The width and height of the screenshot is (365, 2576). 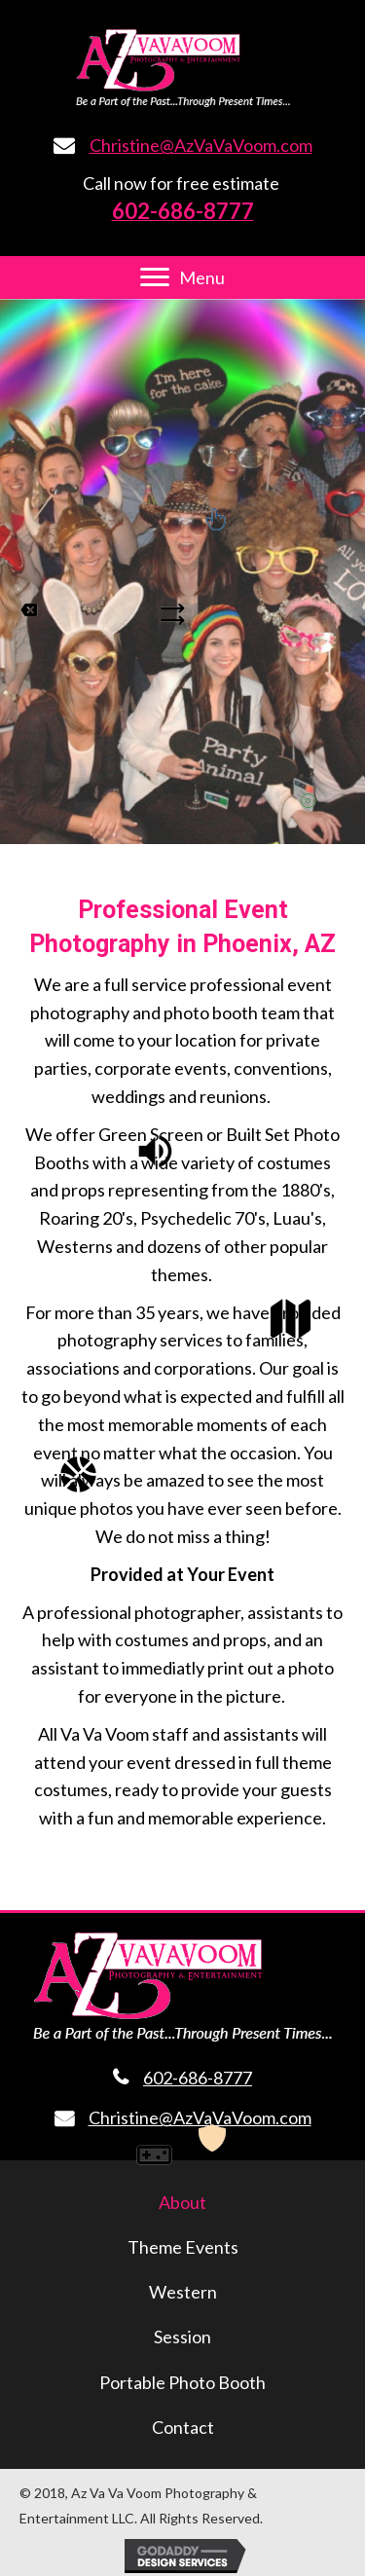 What do you see at coordinates (154, 2154) in the screenshot?
I see `access games or gaming features` at bounding box center [154, 2154].